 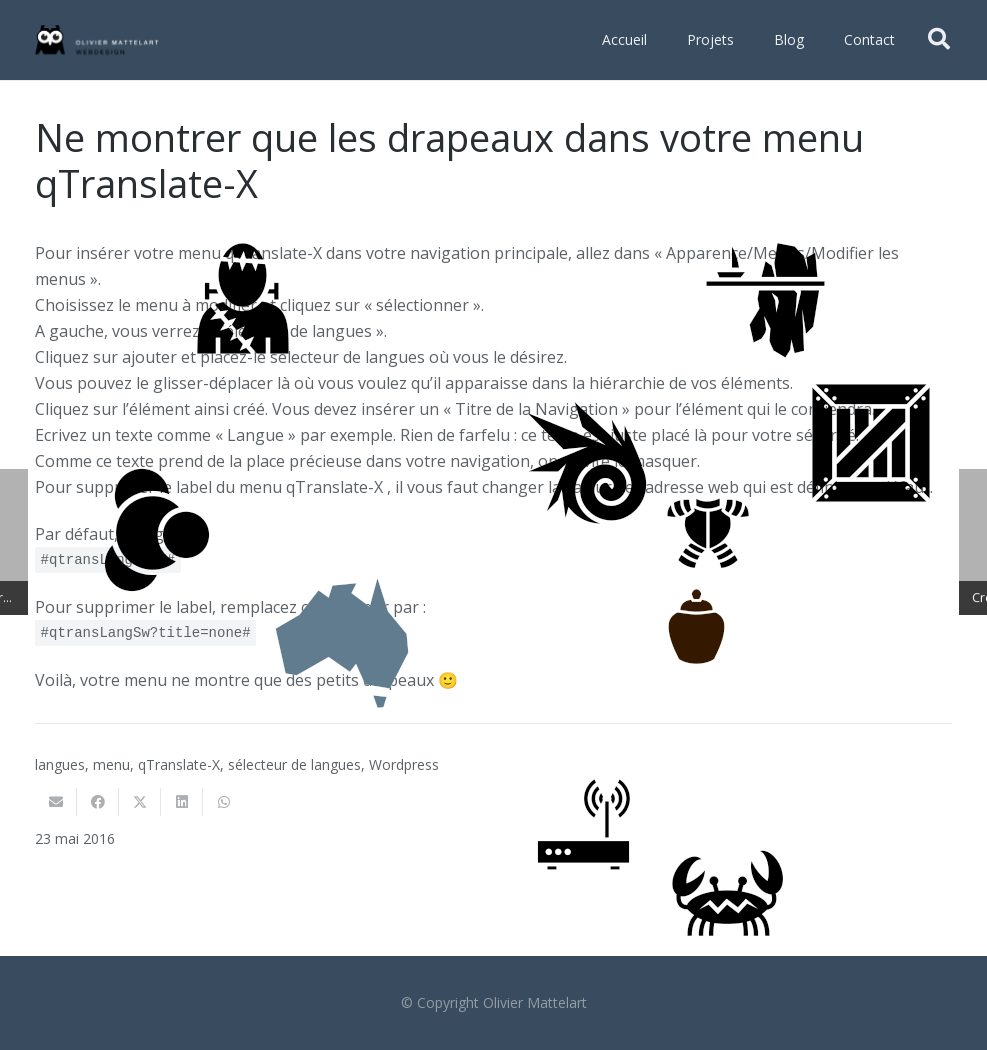 I want to click on access wifi router settings, so click(x=583, y=823).